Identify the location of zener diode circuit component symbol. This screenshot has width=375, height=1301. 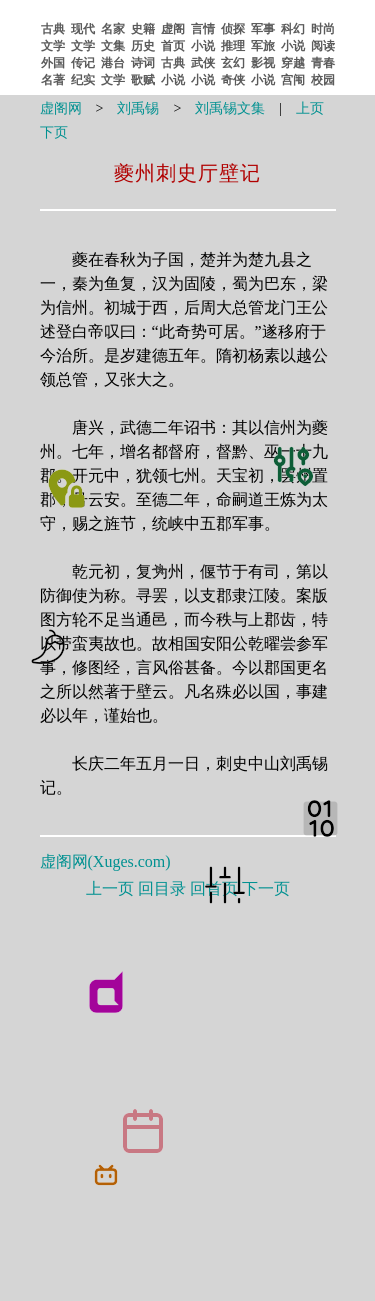
(159, 569).